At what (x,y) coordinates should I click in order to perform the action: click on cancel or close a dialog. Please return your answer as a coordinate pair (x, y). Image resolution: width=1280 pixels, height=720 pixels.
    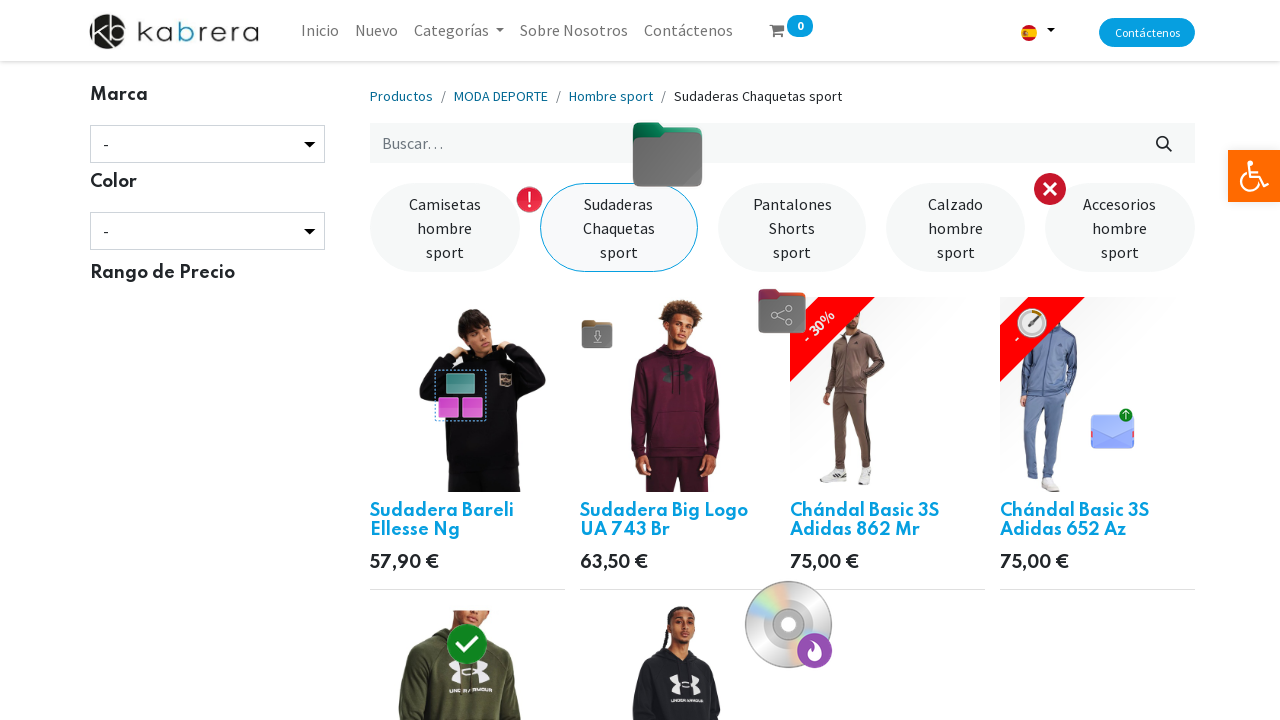
    Looking at the image, I should click on (1050, 189).